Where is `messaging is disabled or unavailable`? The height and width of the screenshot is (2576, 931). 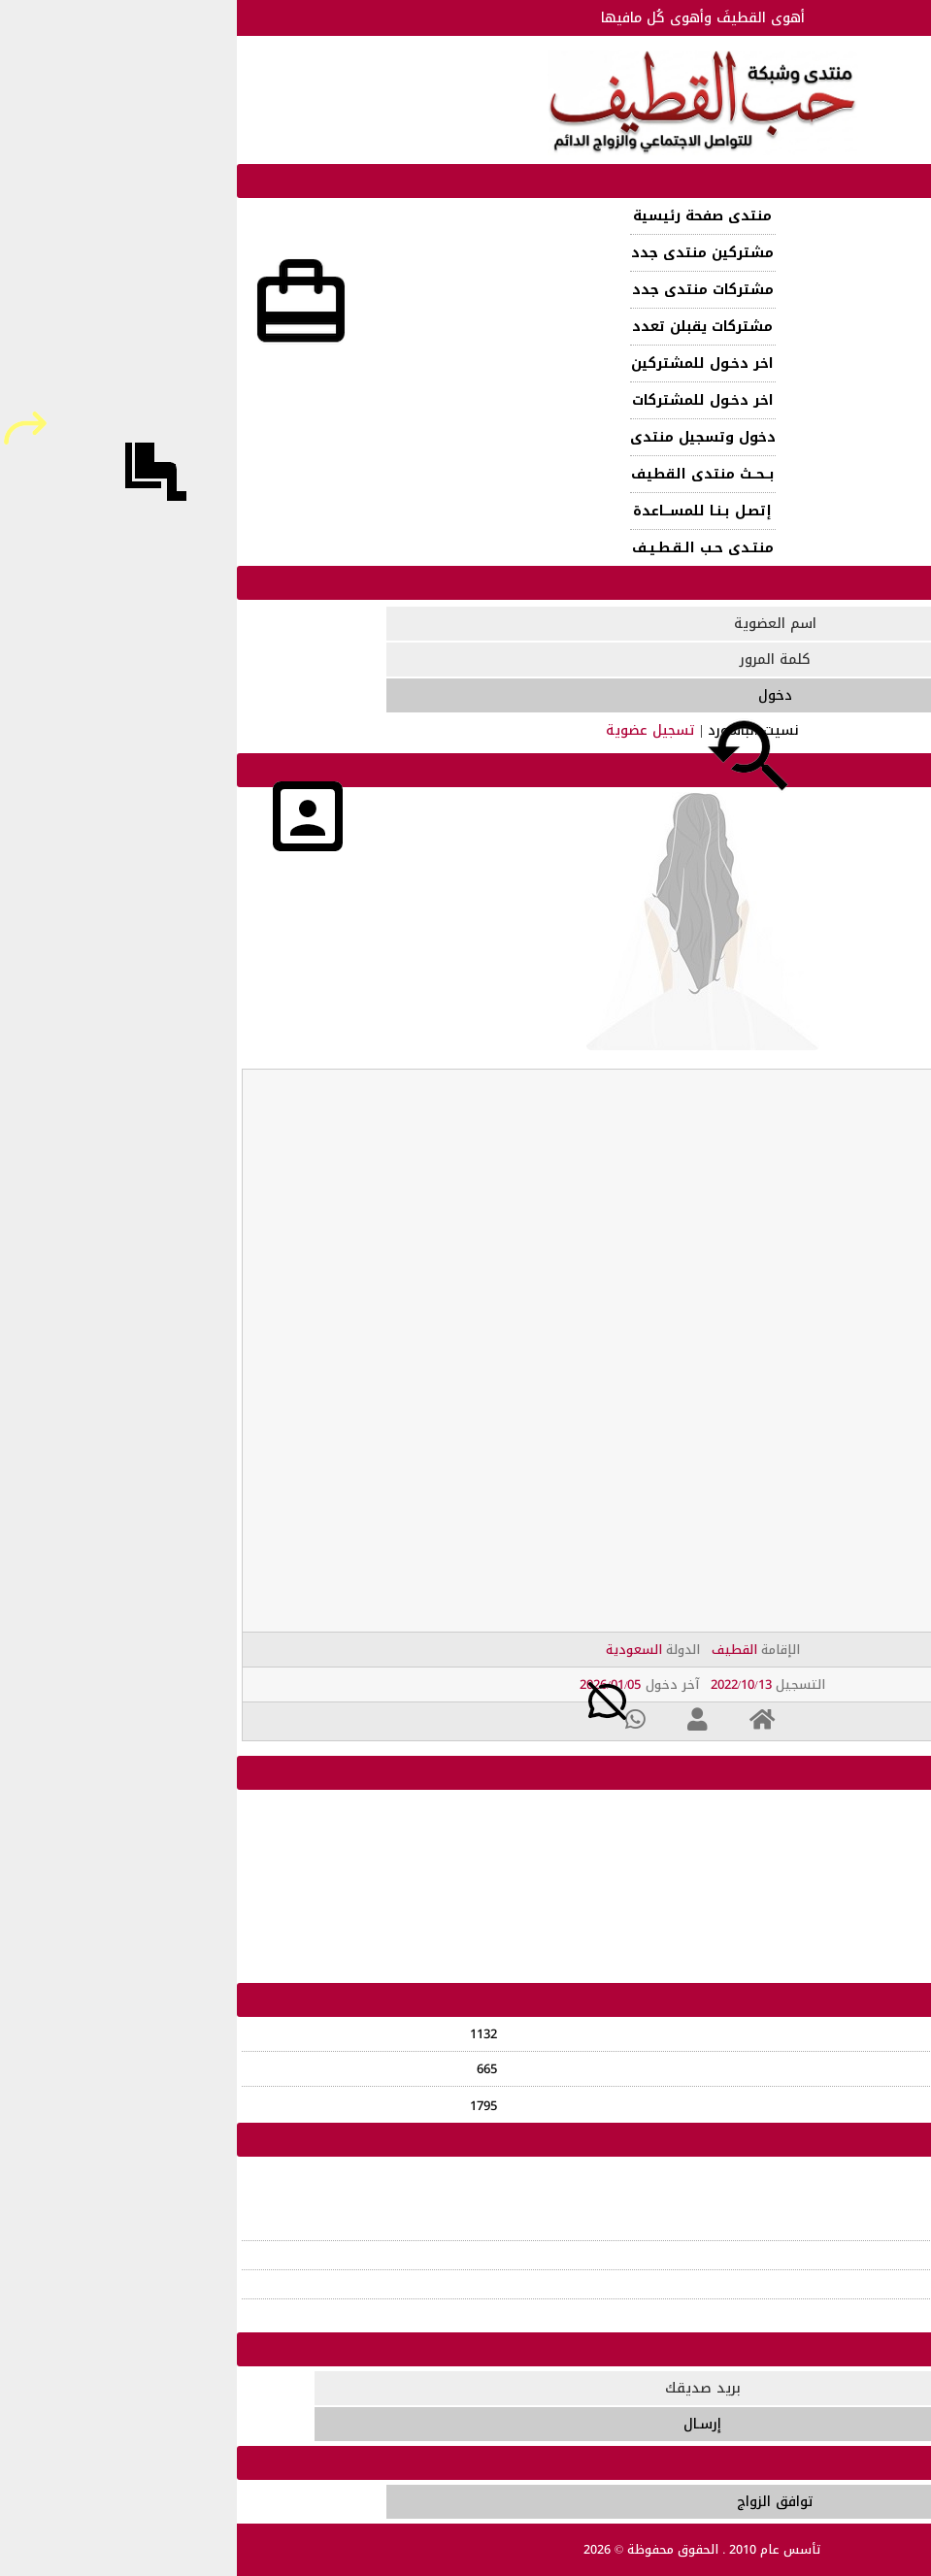 messaging is disabled or unavailable is located at coordinates (607, 1701).